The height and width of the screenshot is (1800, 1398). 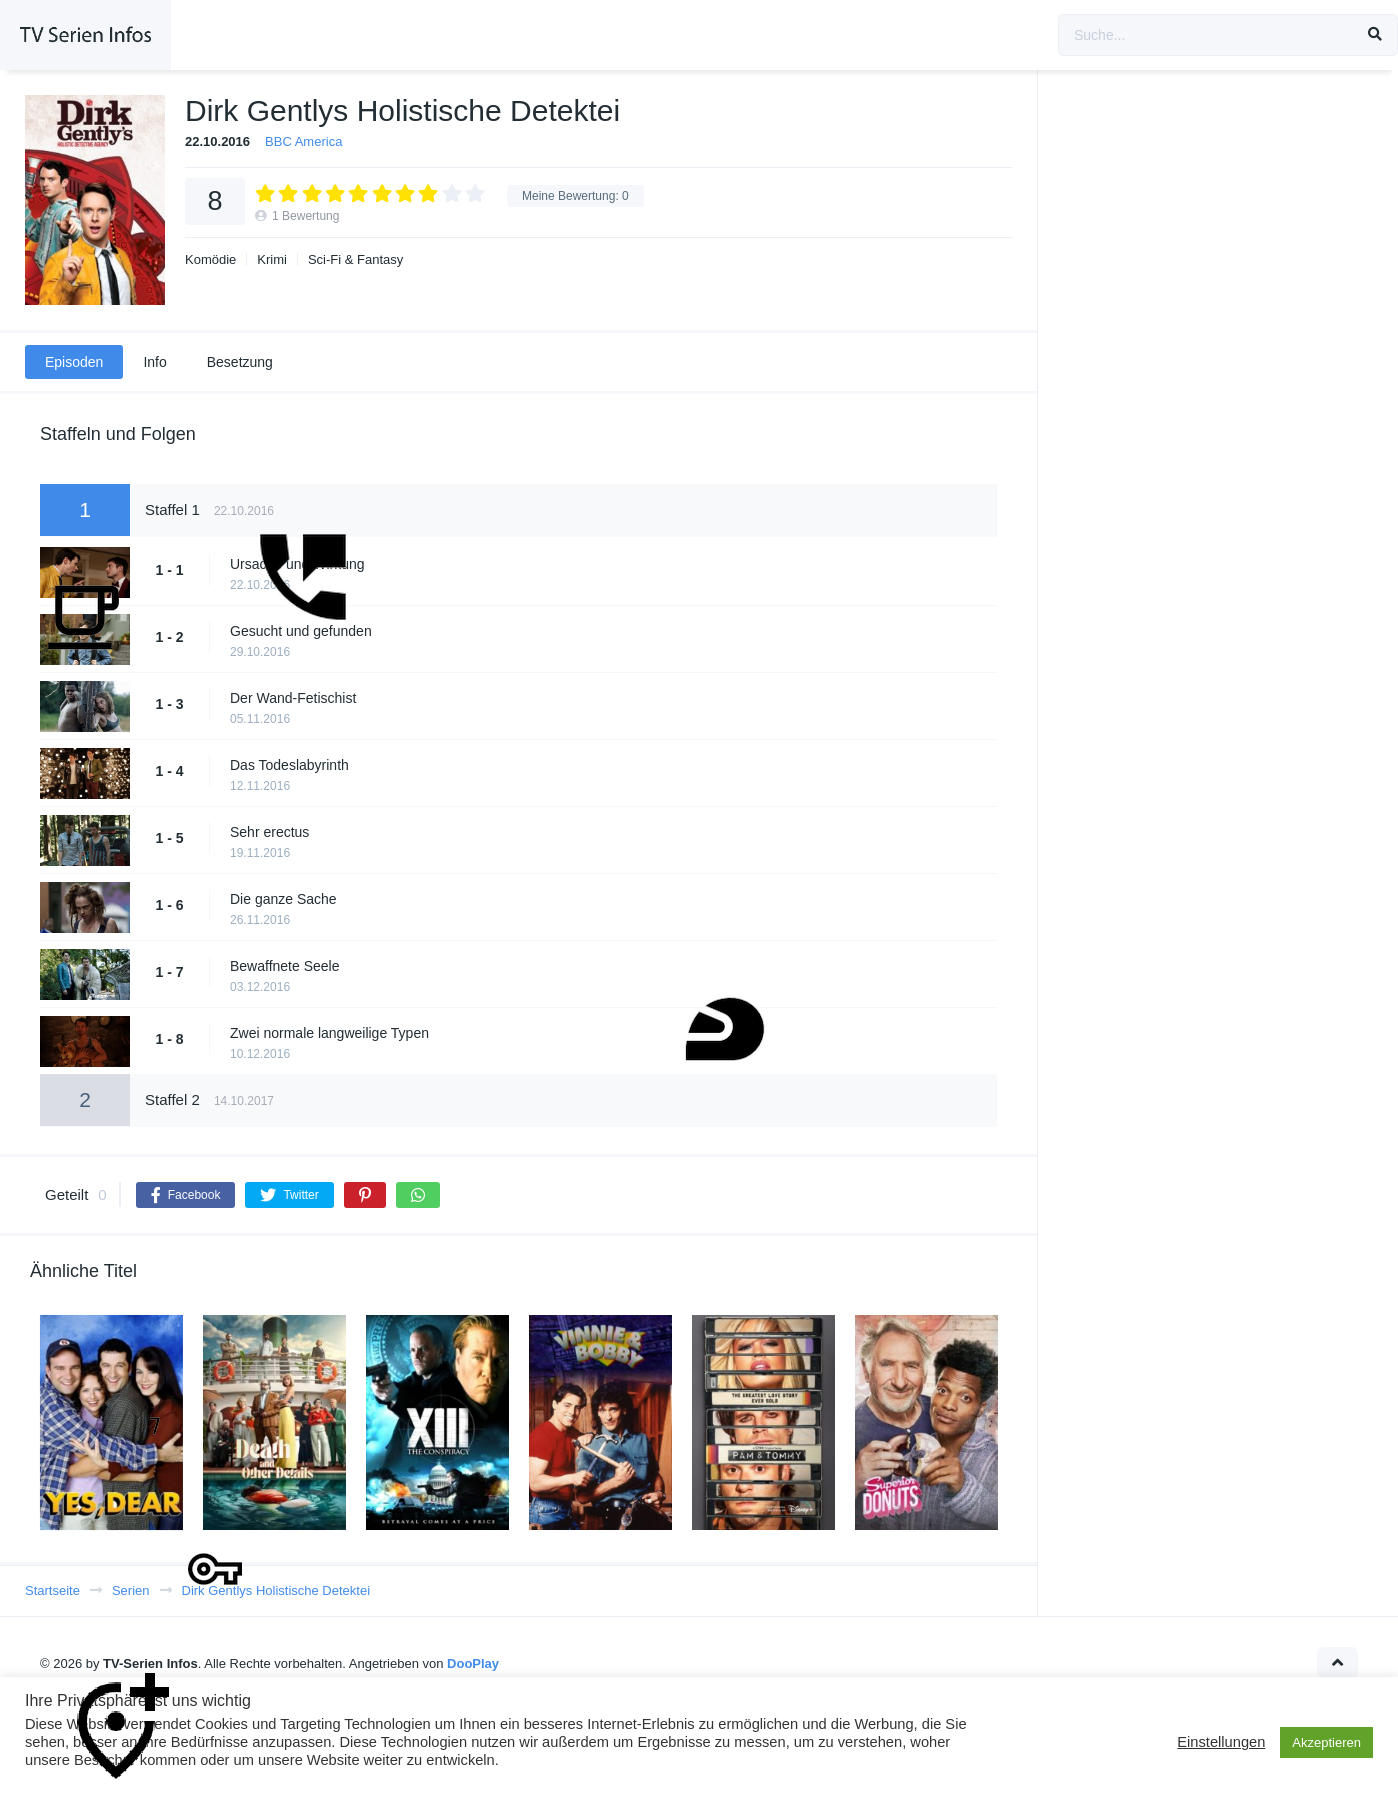 What do you see at coordinates (116, 1726) in the screenshot?
I see `add a new location pin to the map` at bounding box center [116, 1726].